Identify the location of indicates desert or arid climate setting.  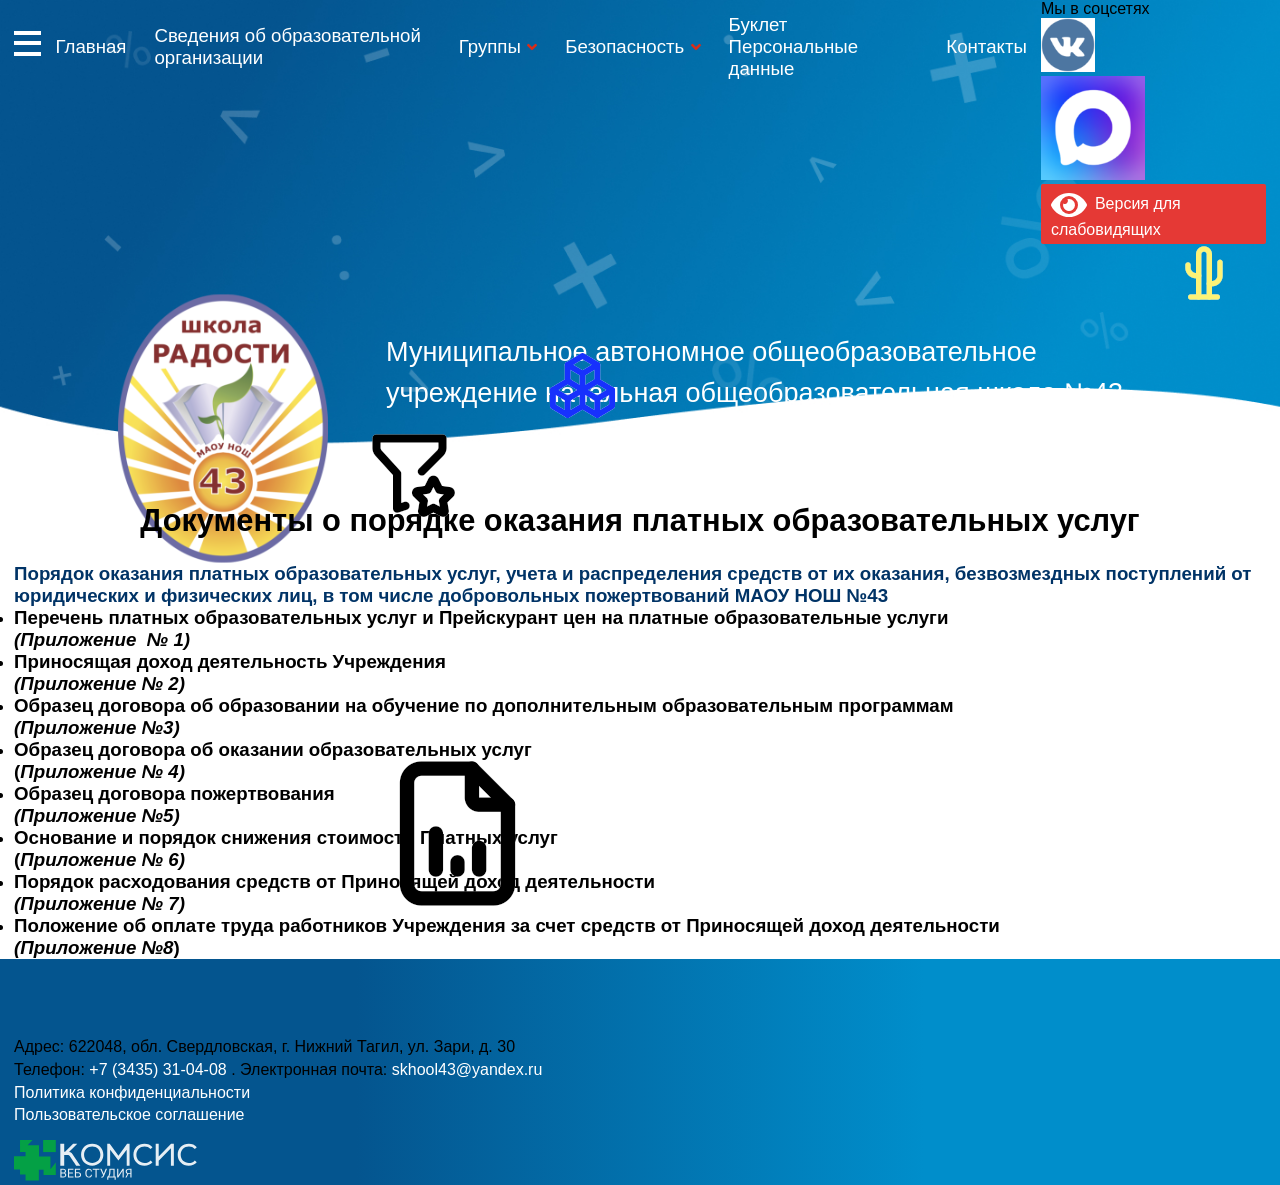
(1204, 273).